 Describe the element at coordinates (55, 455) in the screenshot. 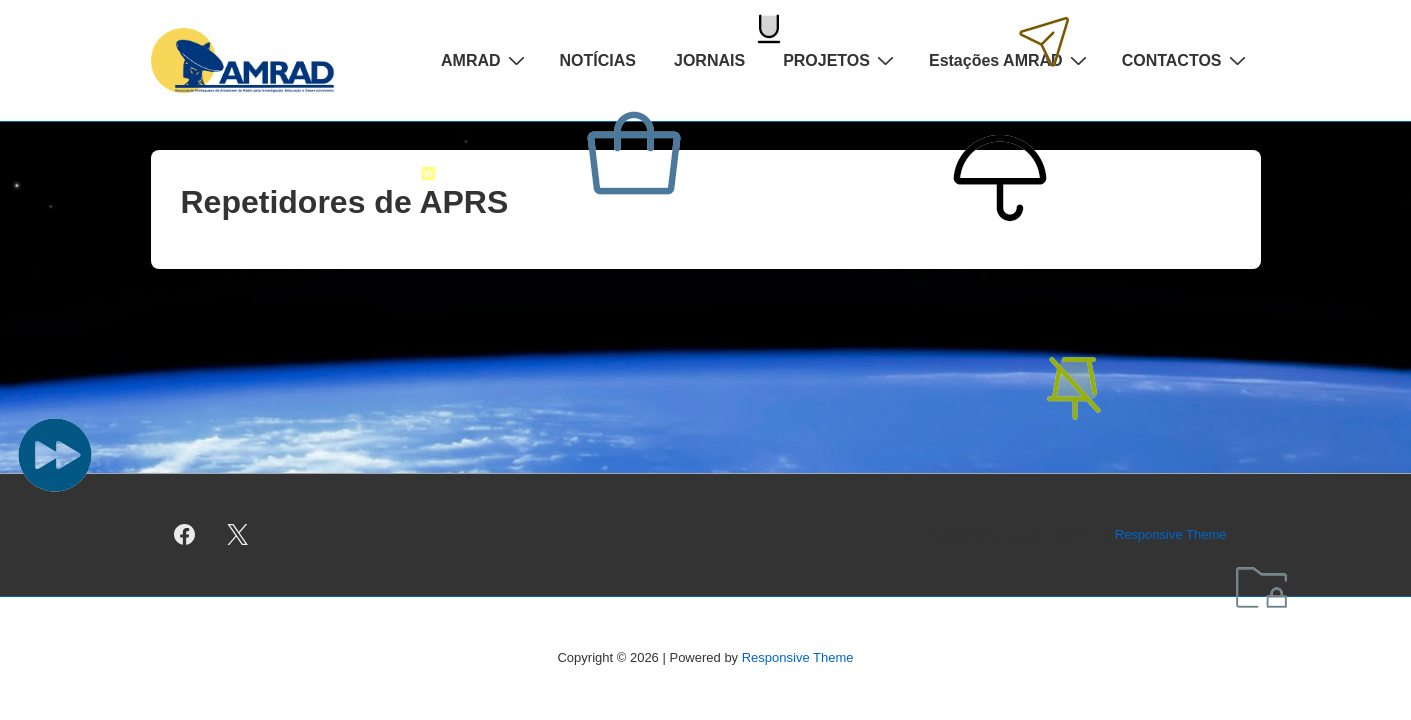

I see `skip forward to the next track` at that location.